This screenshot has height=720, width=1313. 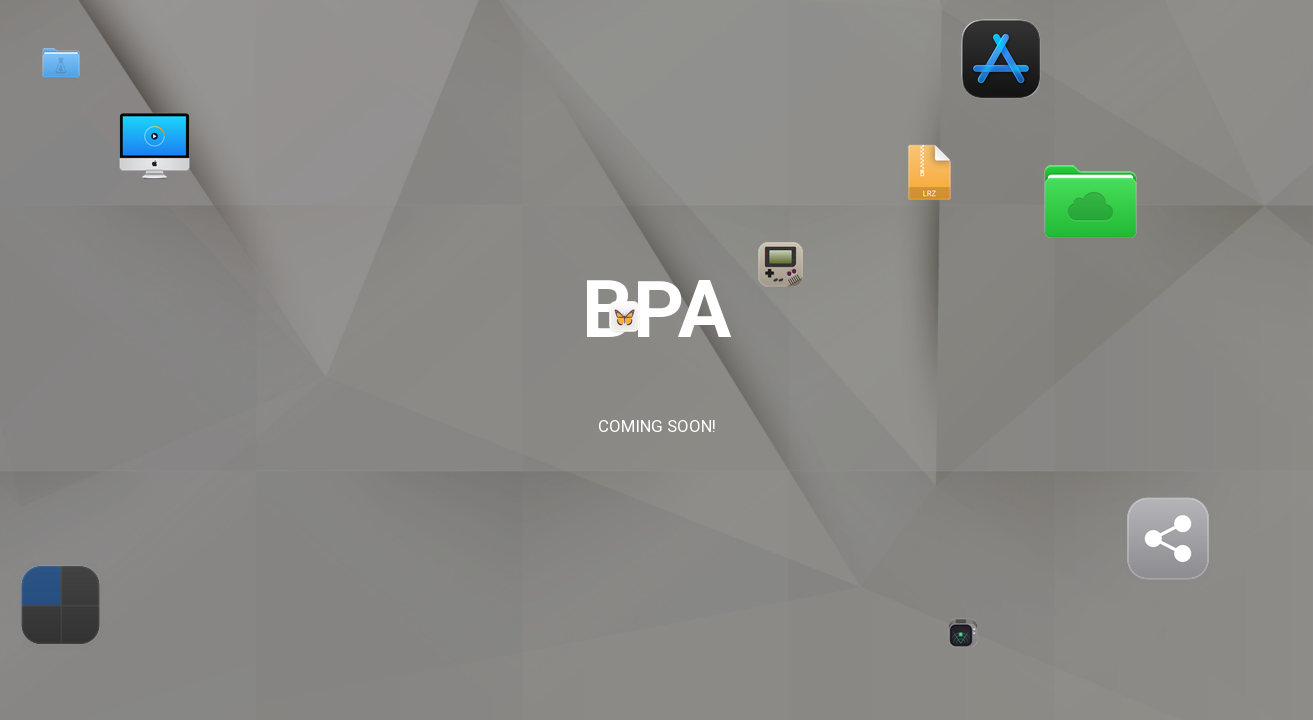 What do you see at coordinates (963, 633) in the screenshot?
I see `open Echo app` at bounding box center [963, 633].